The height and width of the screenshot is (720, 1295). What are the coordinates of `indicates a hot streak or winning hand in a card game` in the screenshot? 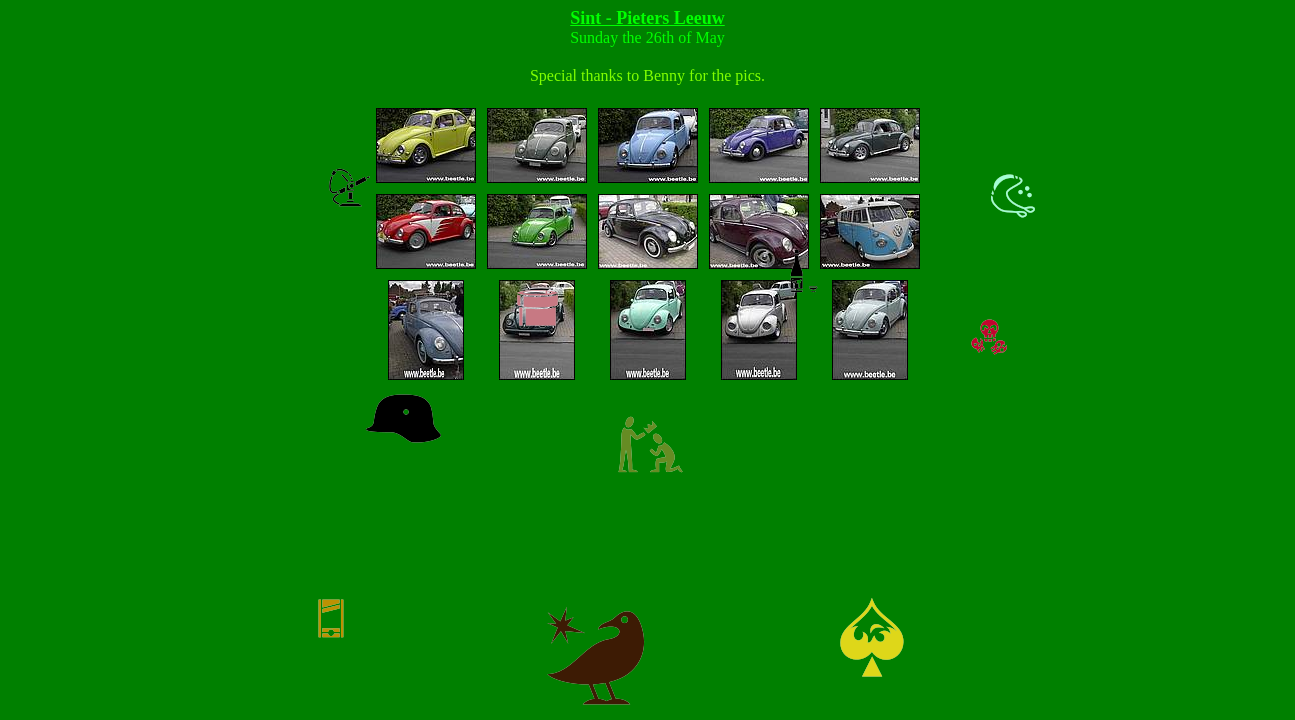 It's located at (872, 638).